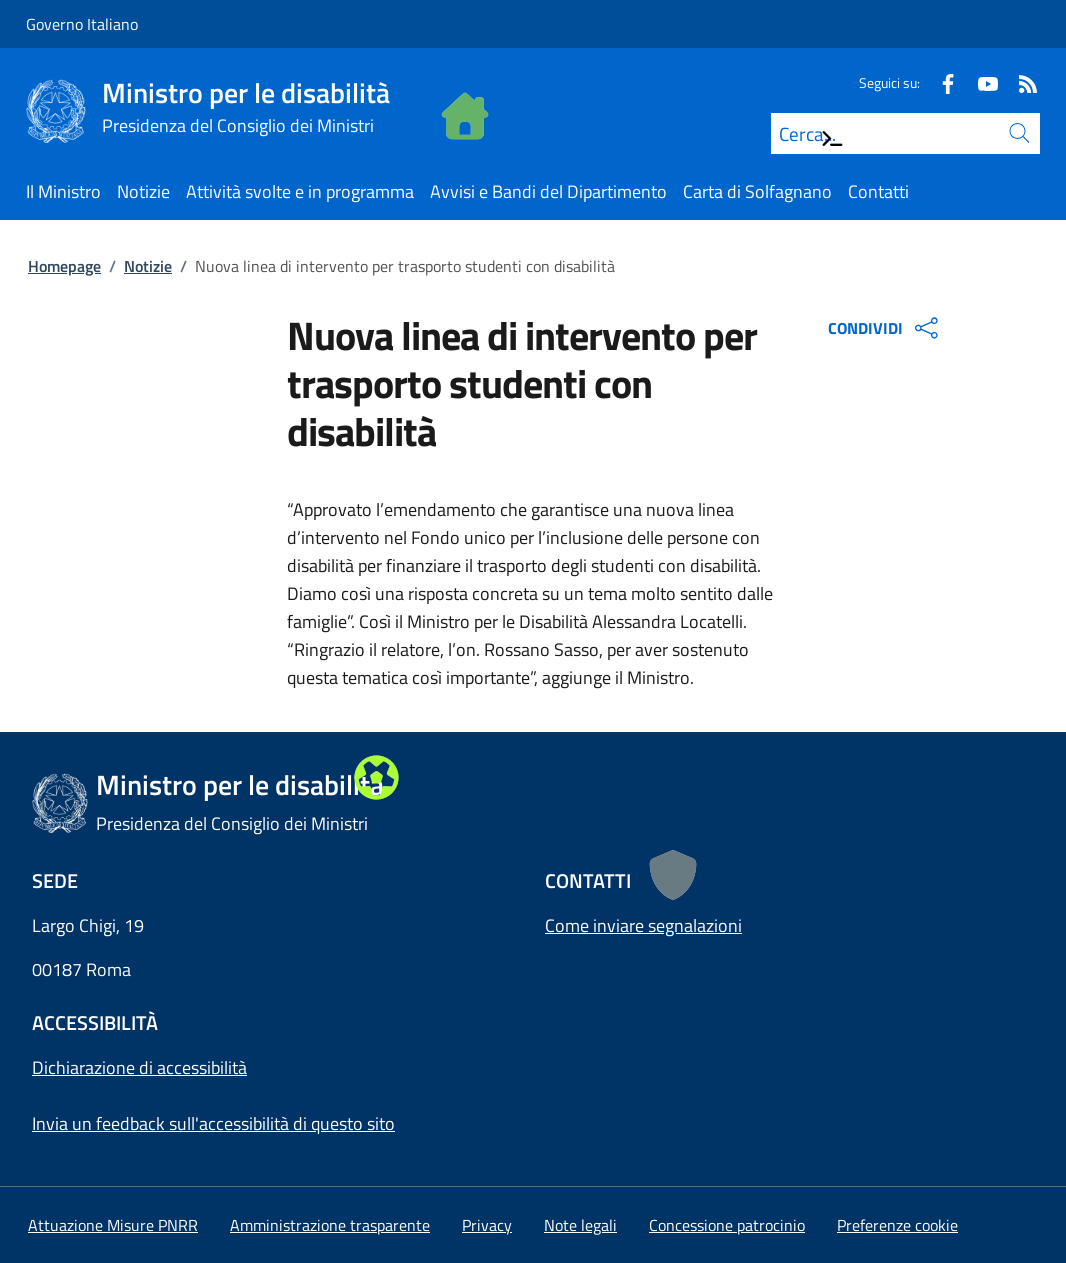 This screenshot has width=1066, height=1263. What do you see at coordinates (673, 875) in the screenshot?
I see `indicates security or protection status` at bounding box center [673, 875].